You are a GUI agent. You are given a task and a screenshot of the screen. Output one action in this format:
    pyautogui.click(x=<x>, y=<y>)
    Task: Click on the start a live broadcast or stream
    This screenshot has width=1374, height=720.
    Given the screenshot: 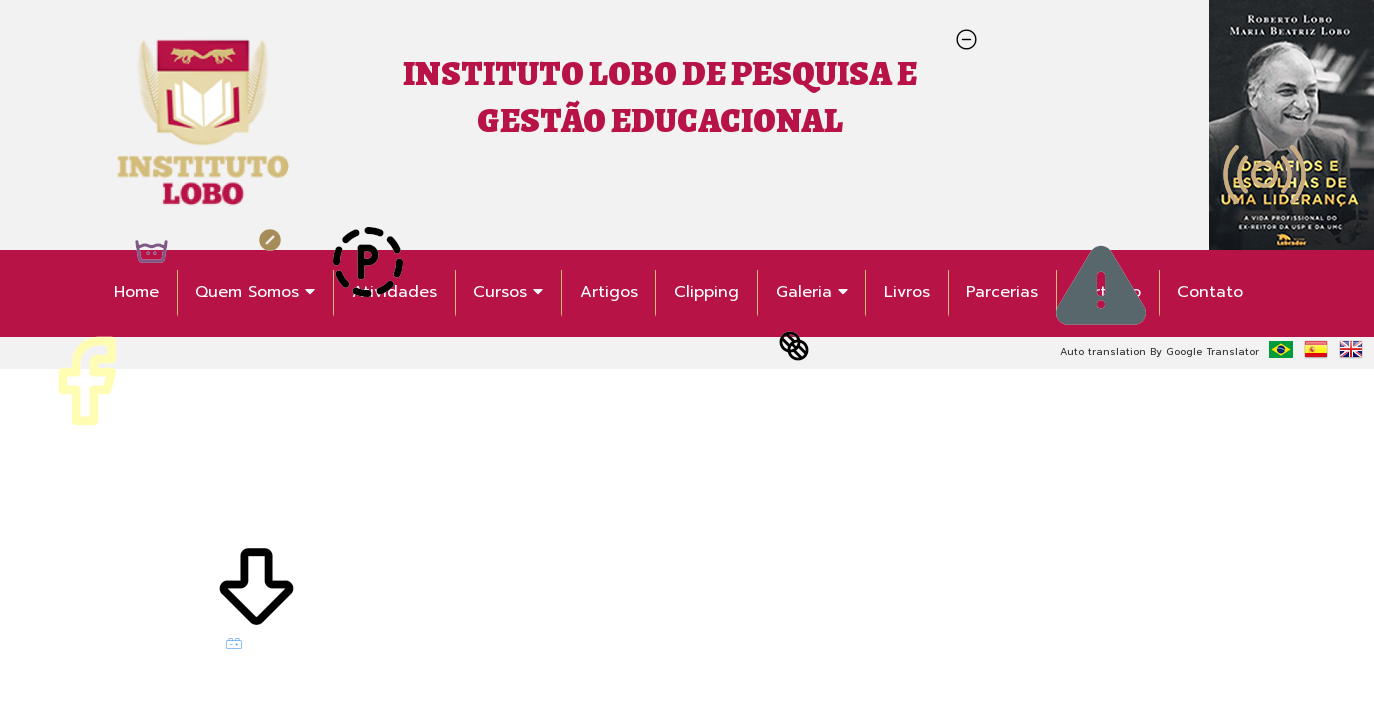 What is the action you would take?
    pyautogui.click(x=1264, y=174)
    